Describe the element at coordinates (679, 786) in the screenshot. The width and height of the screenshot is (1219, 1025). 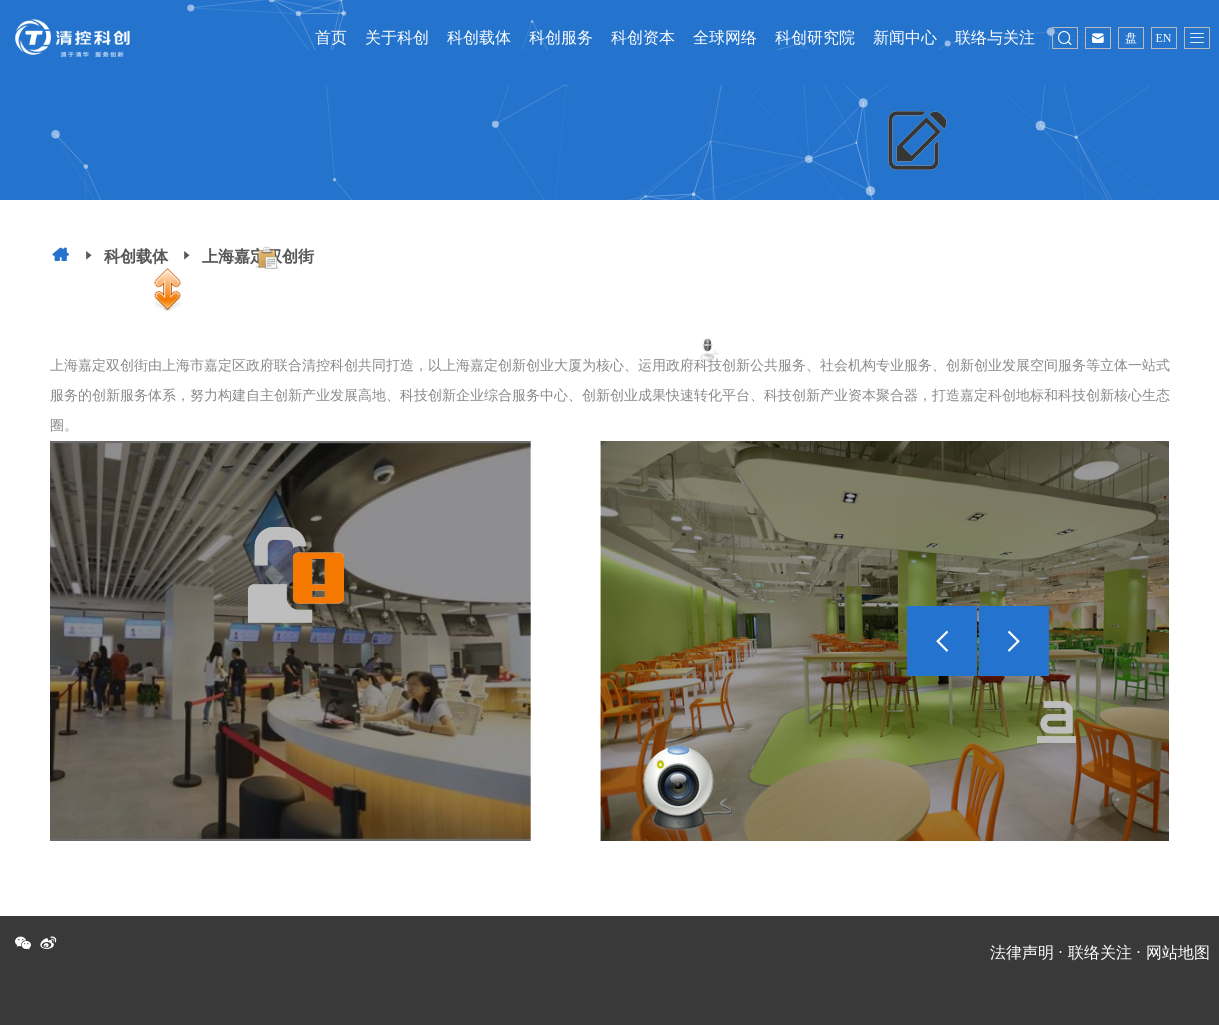
I see `access webcam settings` at that location.